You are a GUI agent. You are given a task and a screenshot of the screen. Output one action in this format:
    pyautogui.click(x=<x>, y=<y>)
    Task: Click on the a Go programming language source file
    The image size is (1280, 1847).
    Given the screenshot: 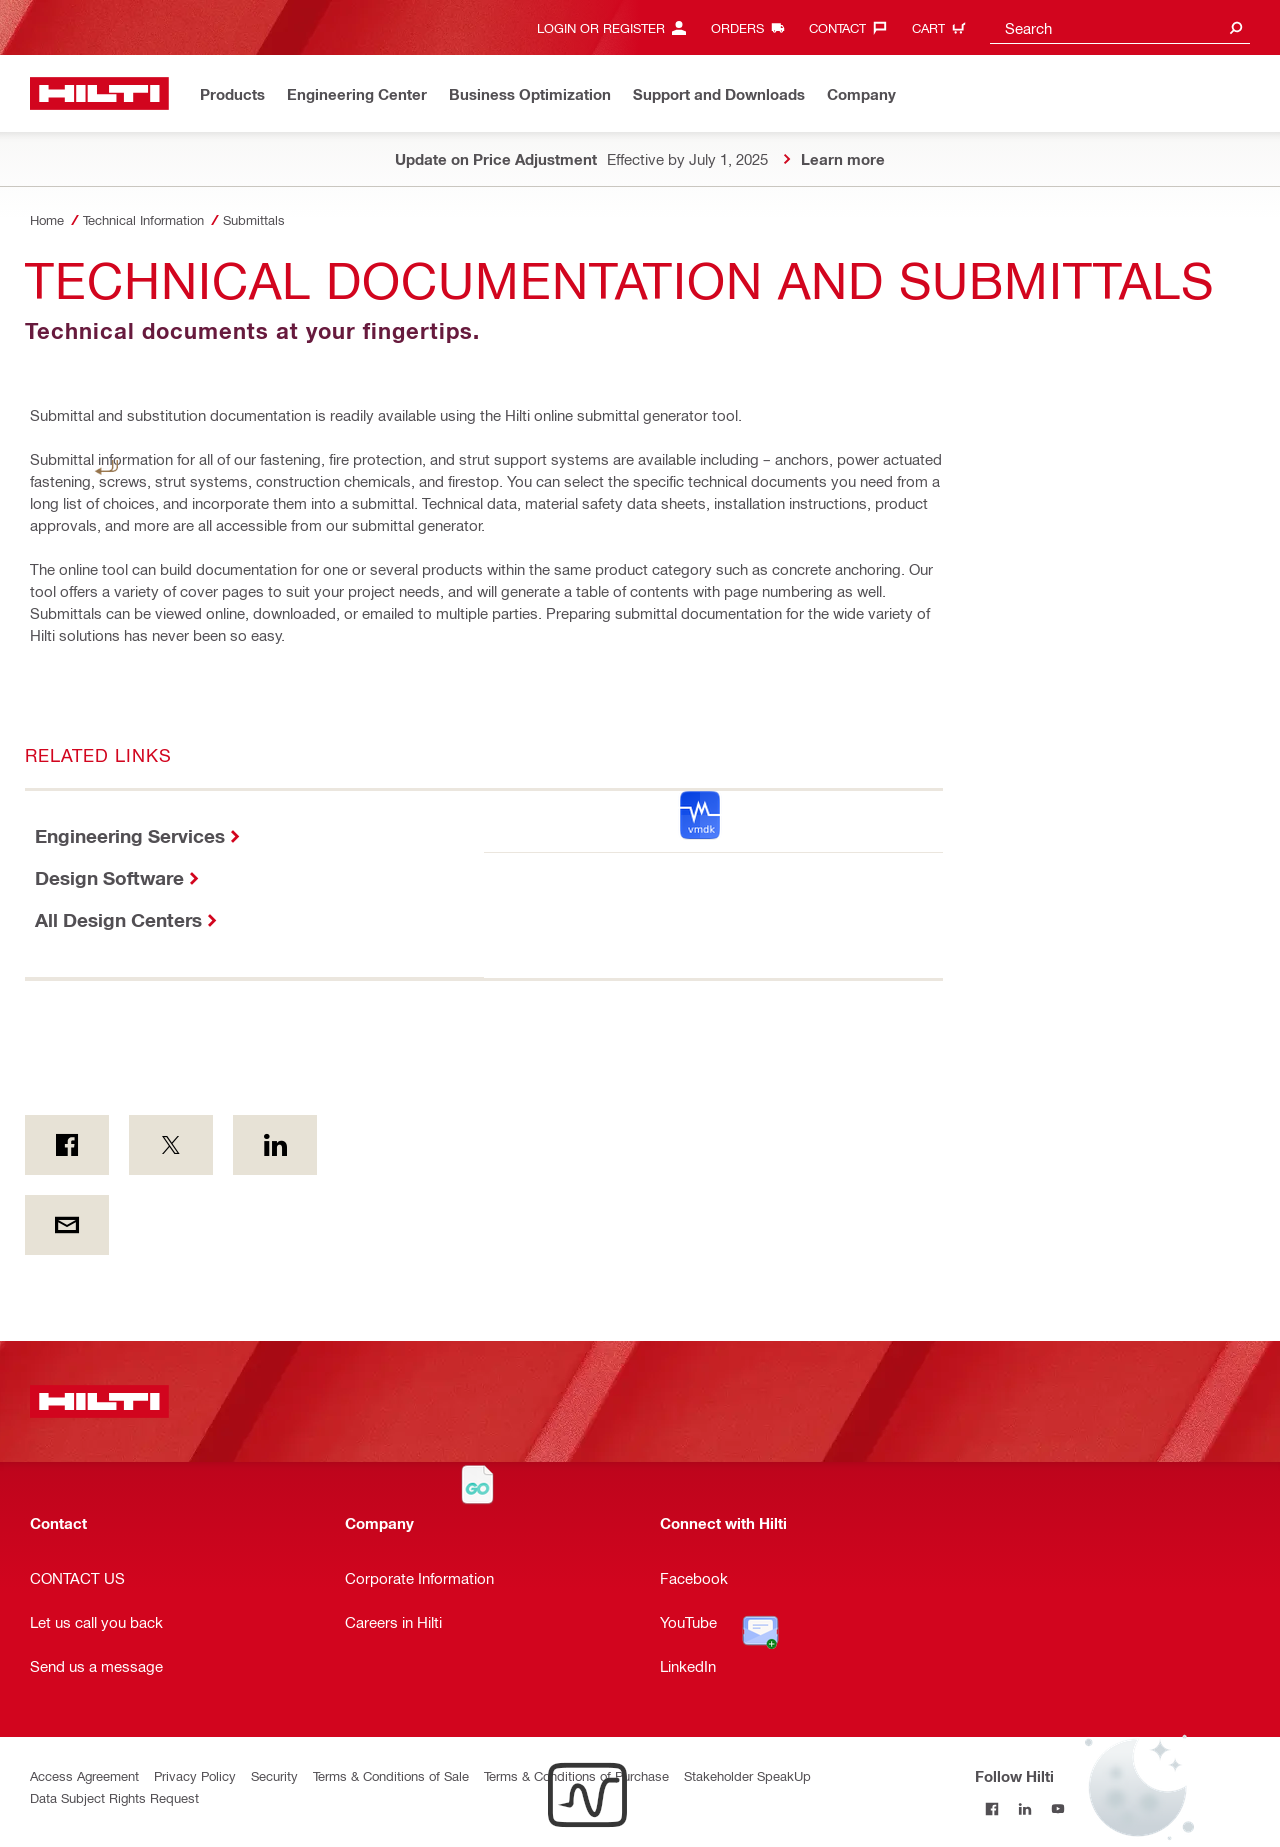 What is the action you would take?
    pyautogui.click(x=477, y=1484)
    